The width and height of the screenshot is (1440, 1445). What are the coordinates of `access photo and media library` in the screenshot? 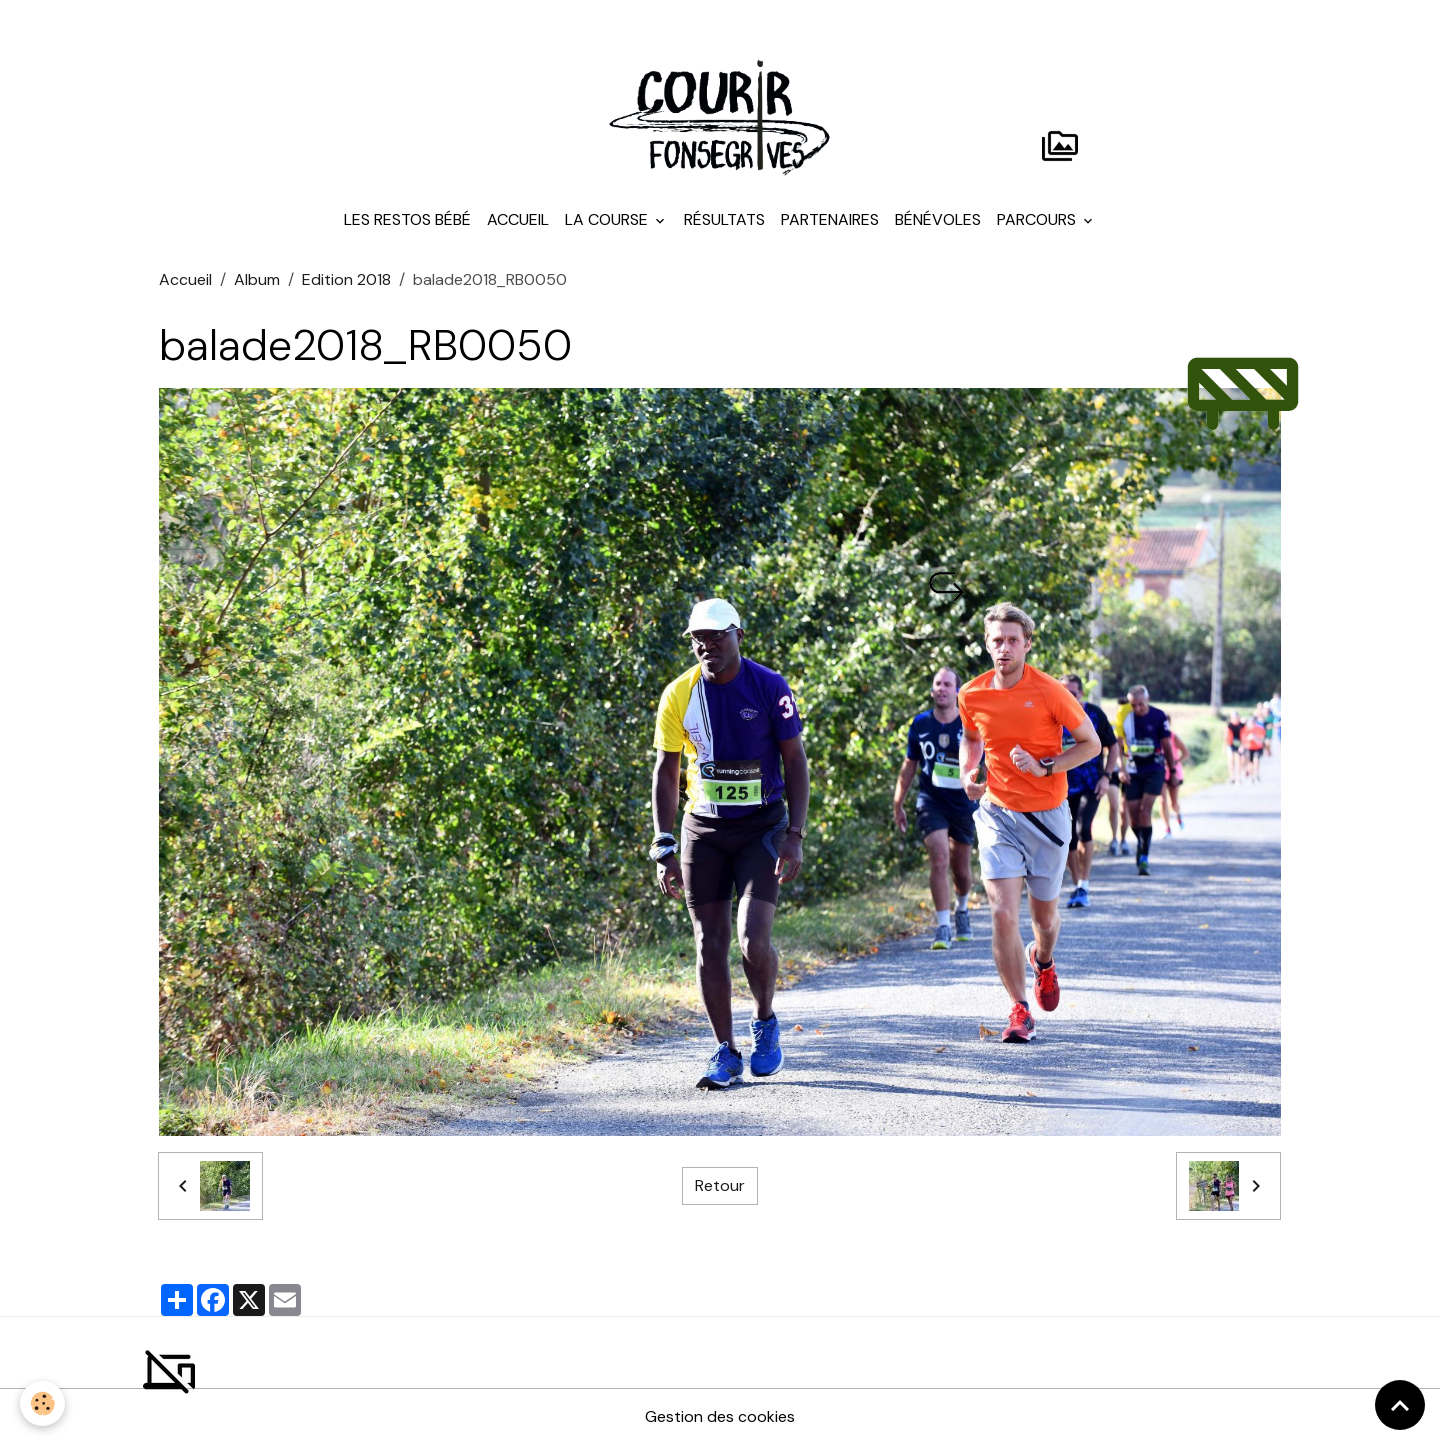 It's located at (1060, 146).